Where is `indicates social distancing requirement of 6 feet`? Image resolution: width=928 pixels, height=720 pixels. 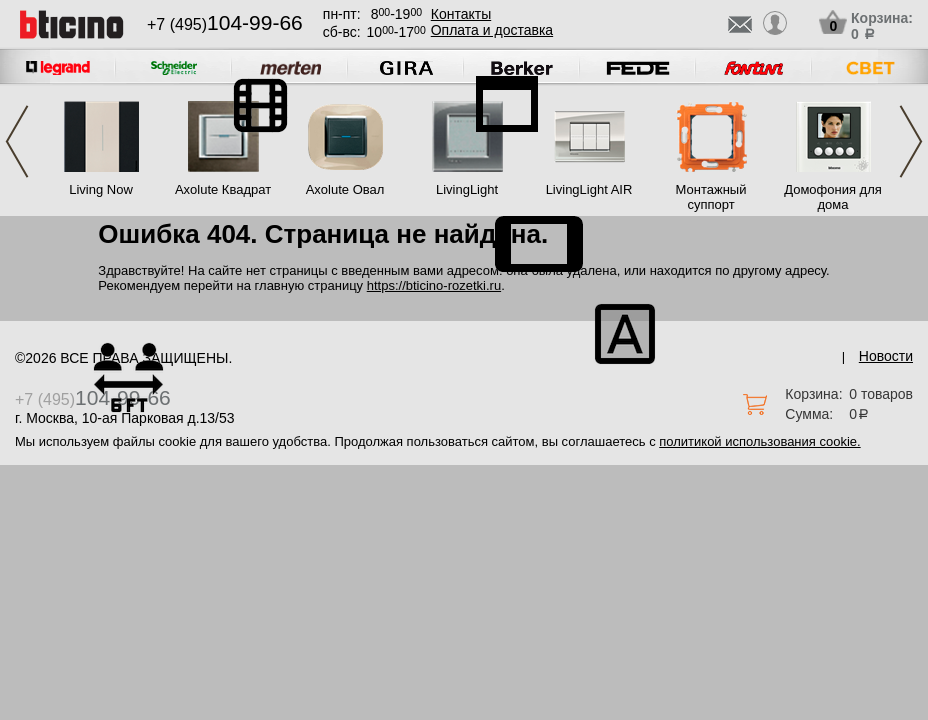 indicates social distancing requirement of 6 feet is located at coordinates (128, 377).